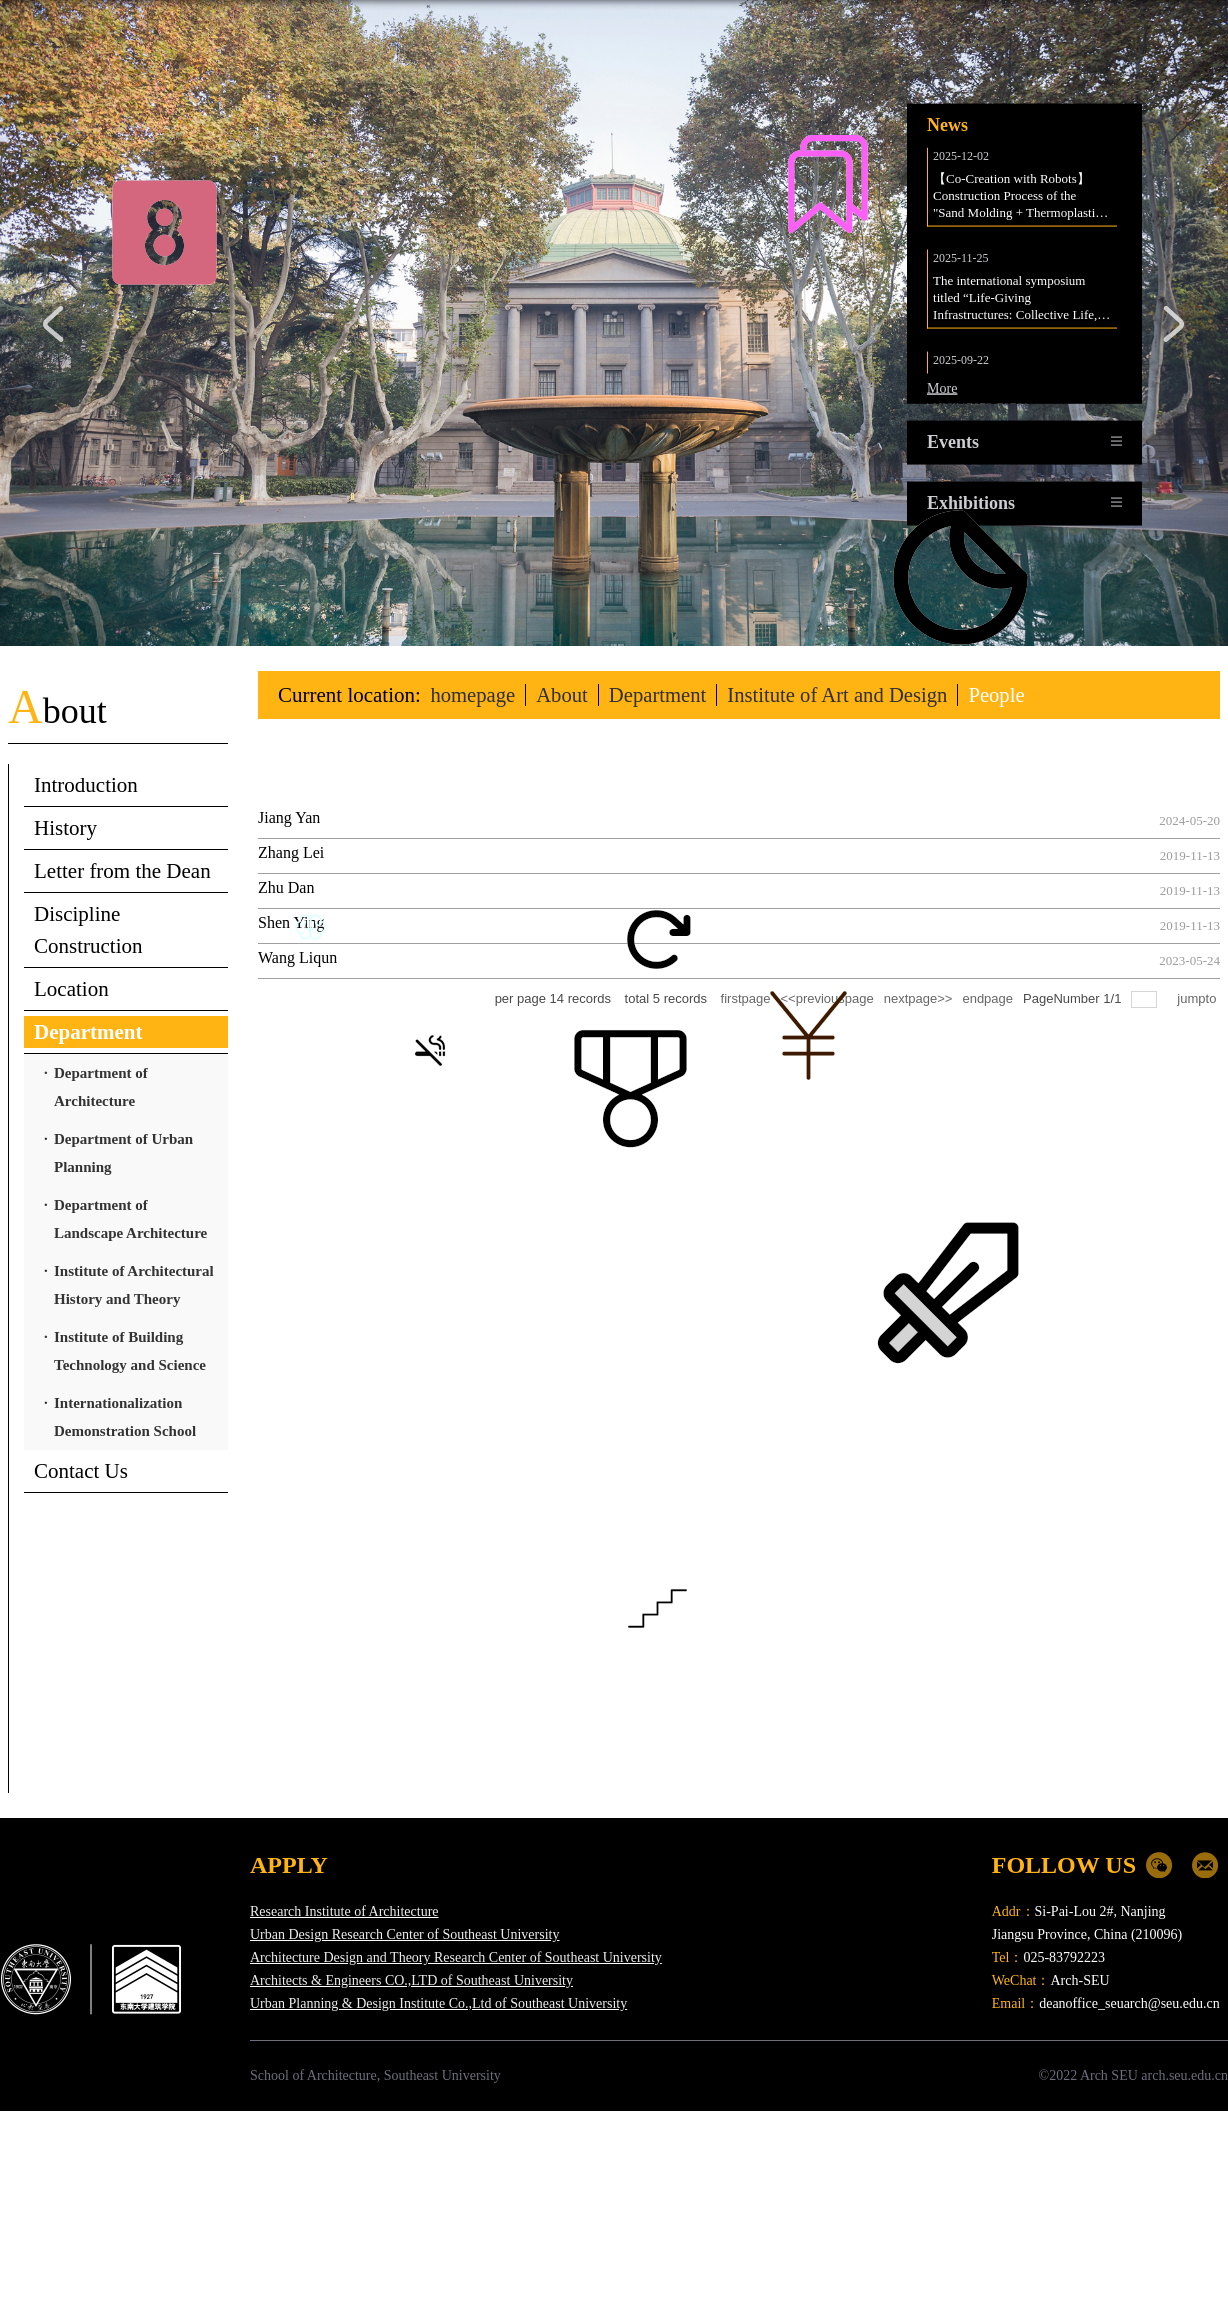  What do you see at coordinates (630, 1081) in the screenshot?
I see `view achievements or awards` at bounding box center [630, 1081].